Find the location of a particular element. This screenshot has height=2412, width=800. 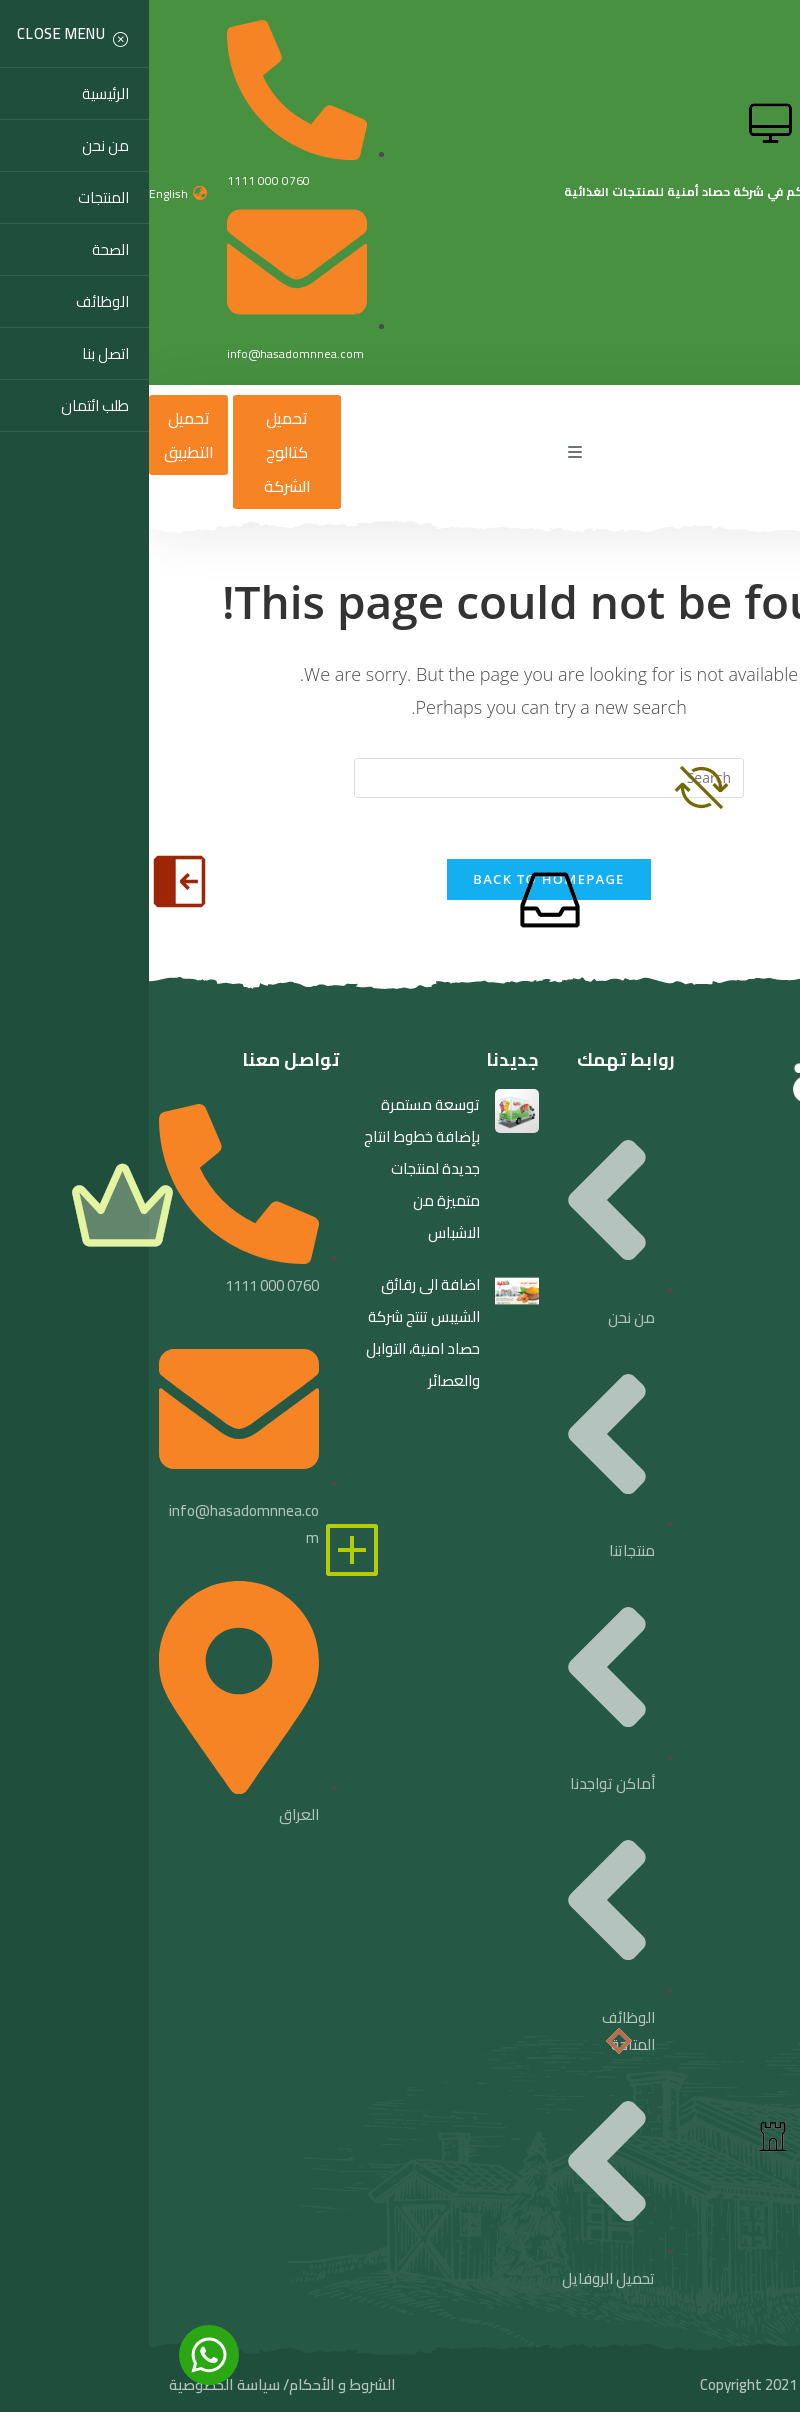

access castle or fortress-themed content is located at coordinates (773, 2136).